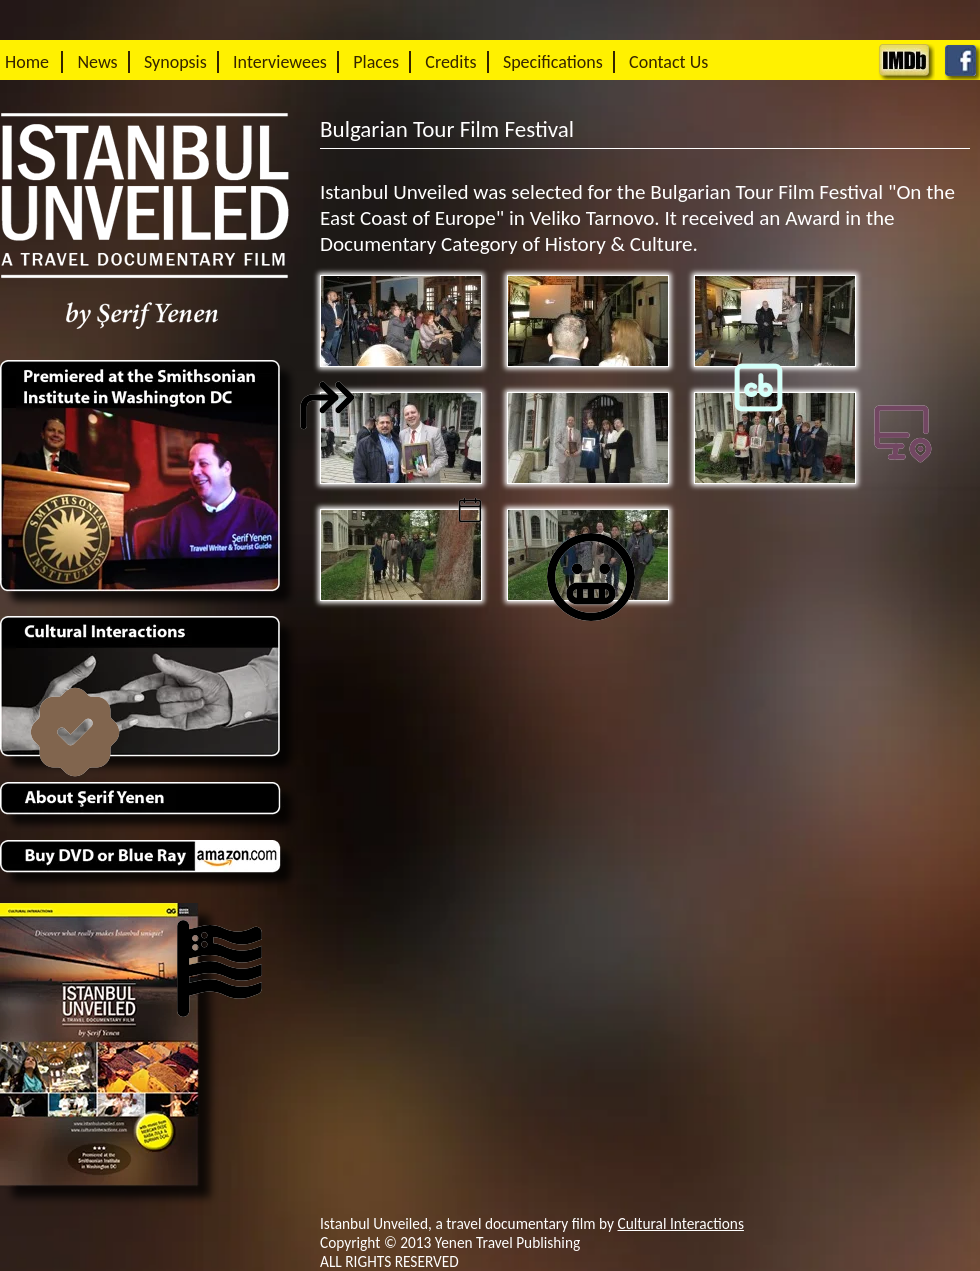 Image resolution: width=980 pixels, height=1271 pixels. What do you see at coordinates (758, 387) in the screenshot?
I see `visit crunchbase company profile` at bounding box center [758, 387].